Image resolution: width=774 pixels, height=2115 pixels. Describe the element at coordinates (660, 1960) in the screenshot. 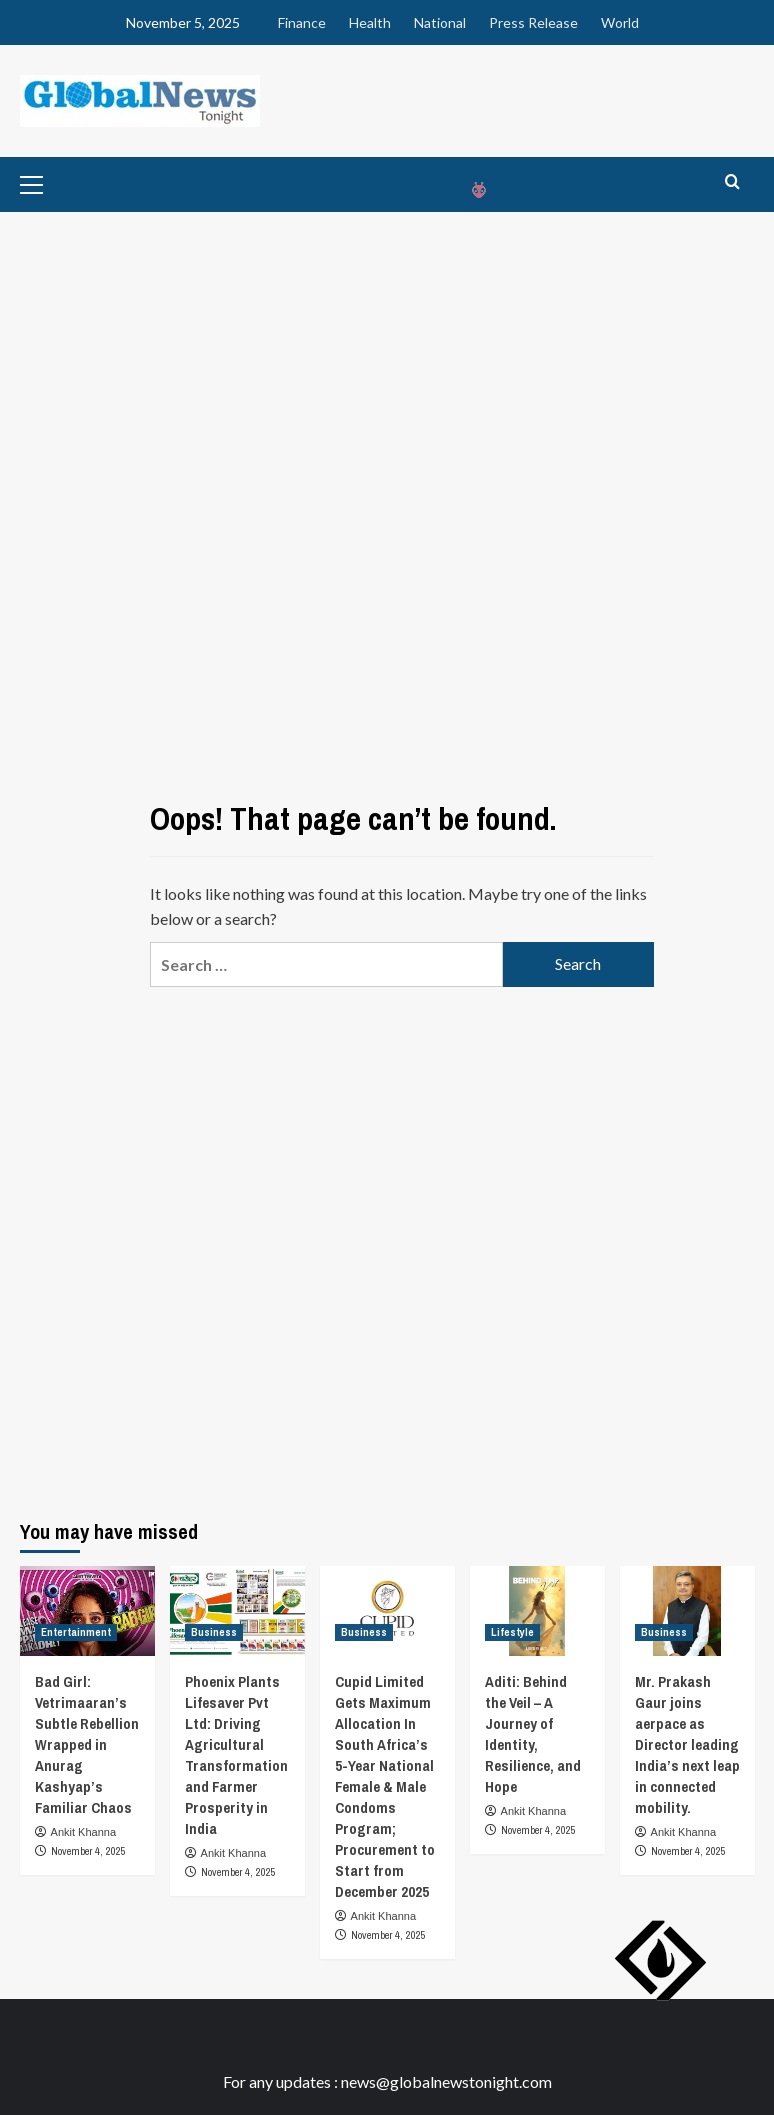

I see `visit sourceforge website` at that location.